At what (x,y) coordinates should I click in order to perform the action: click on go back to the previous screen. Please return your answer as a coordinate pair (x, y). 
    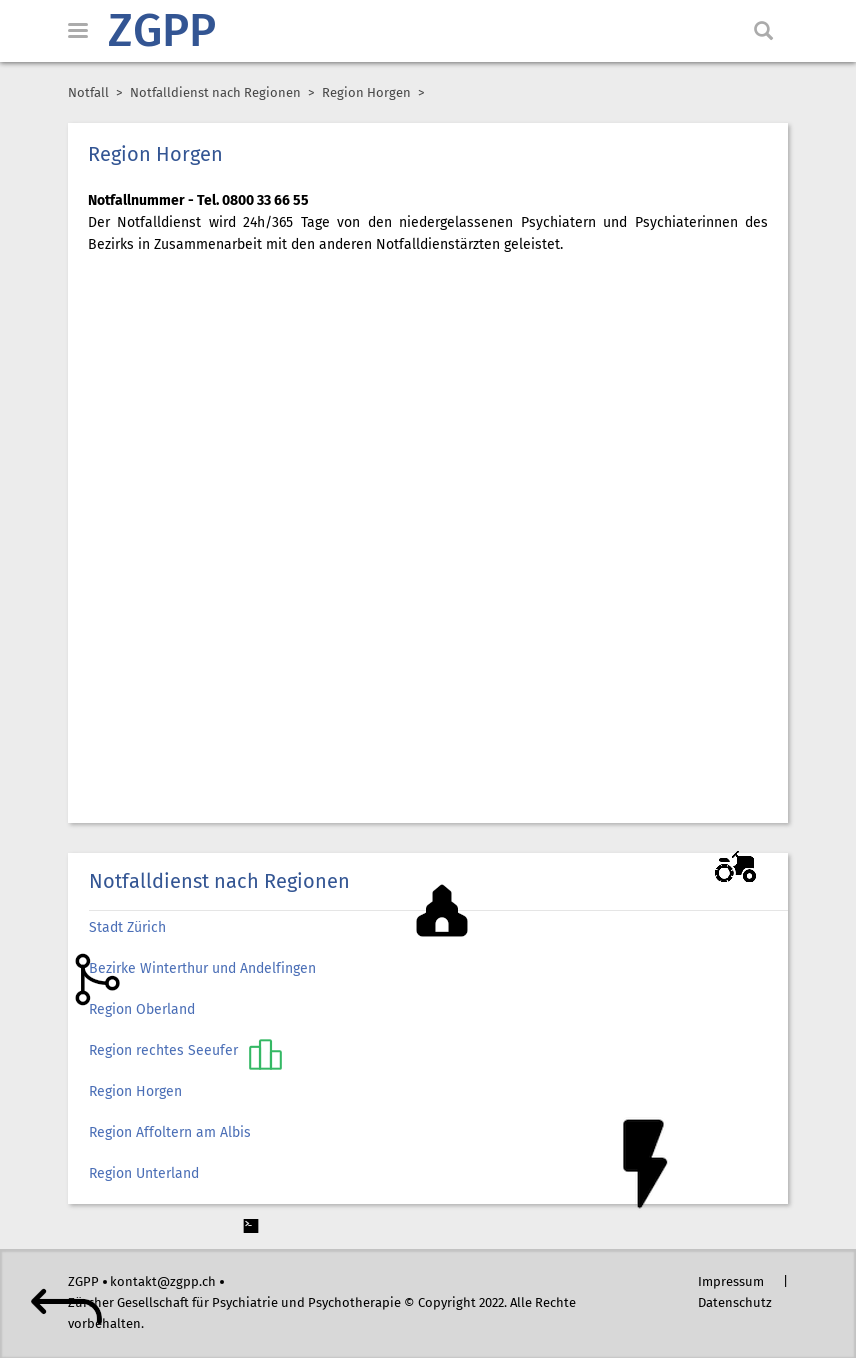
    Looking at the image, I should click on (66, 1306).